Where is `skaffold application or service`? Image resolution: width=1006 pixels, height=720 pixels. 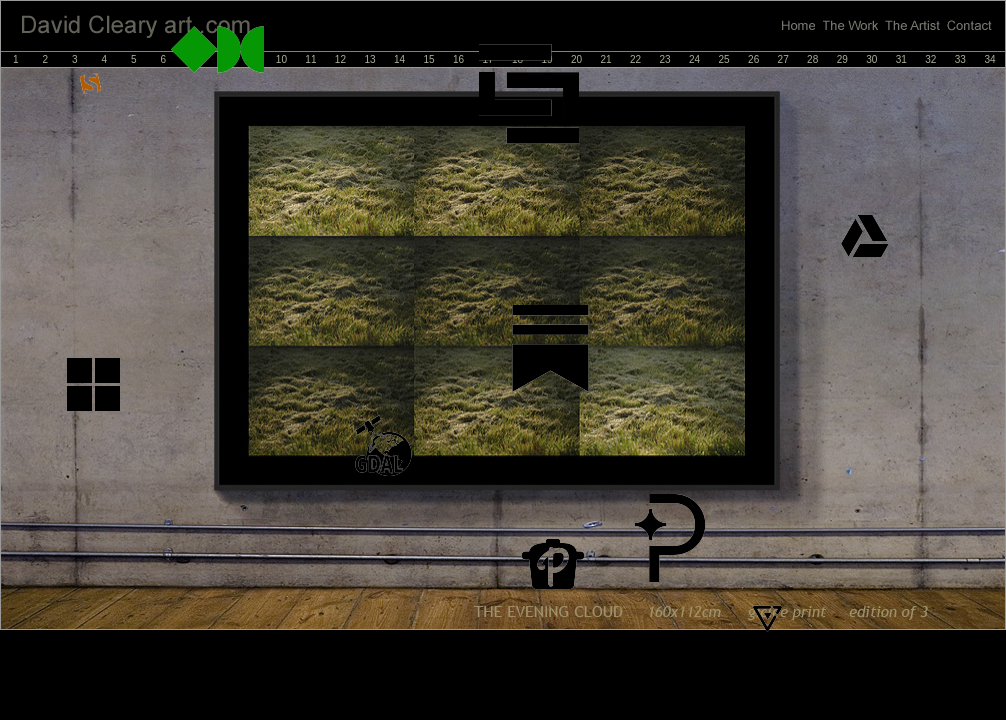 skaffold application or service is located at coordinates (529, 94).